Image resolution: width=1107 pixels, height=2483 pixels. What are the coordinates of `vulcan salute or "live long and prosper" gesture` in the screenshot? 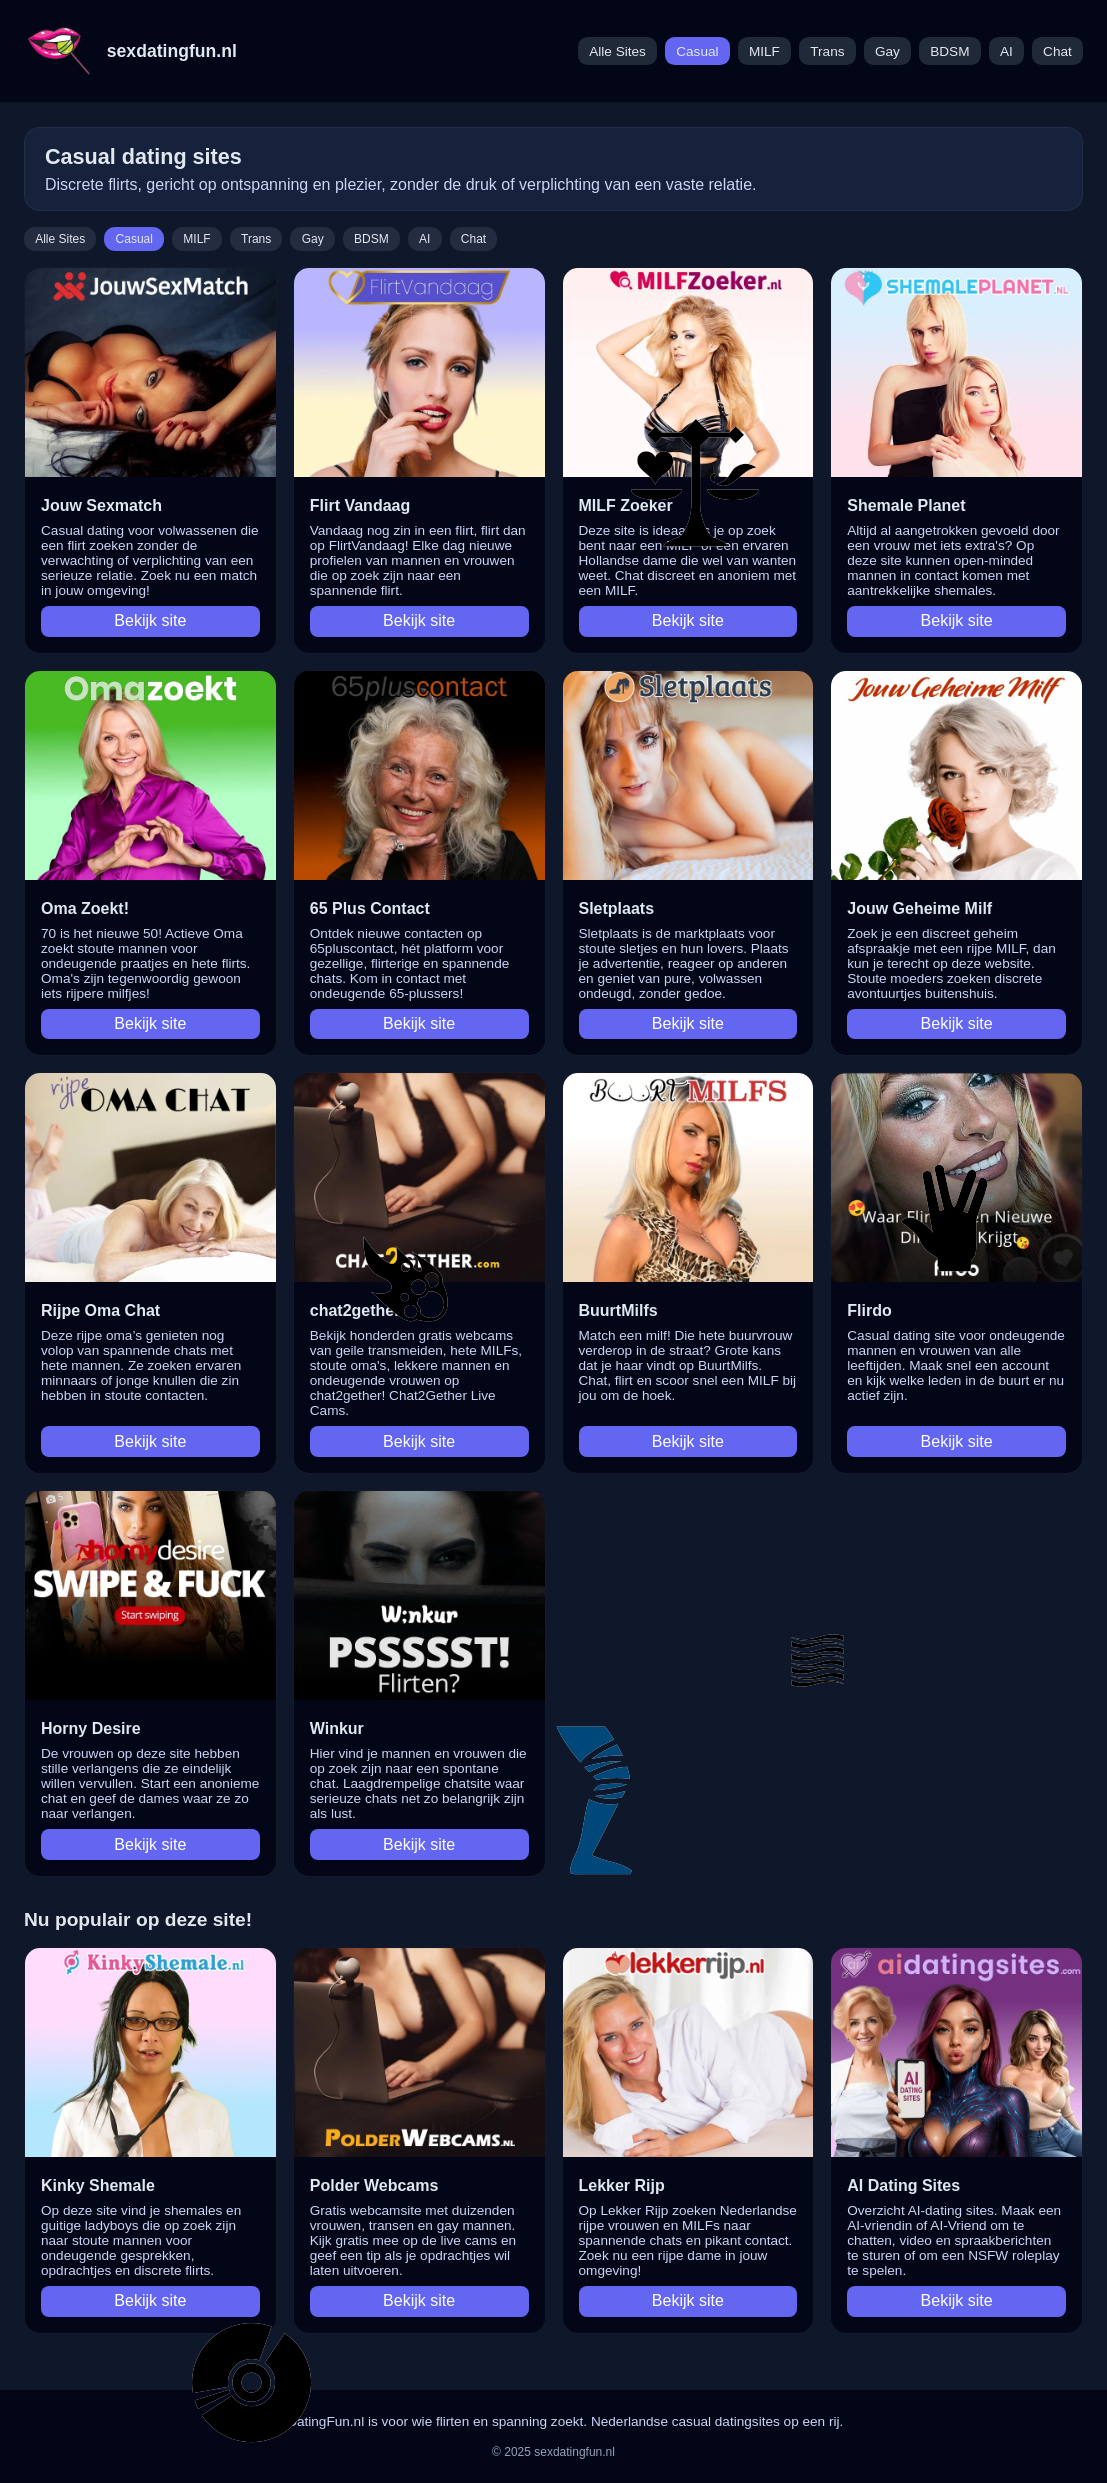 It's located at (944, 1216).